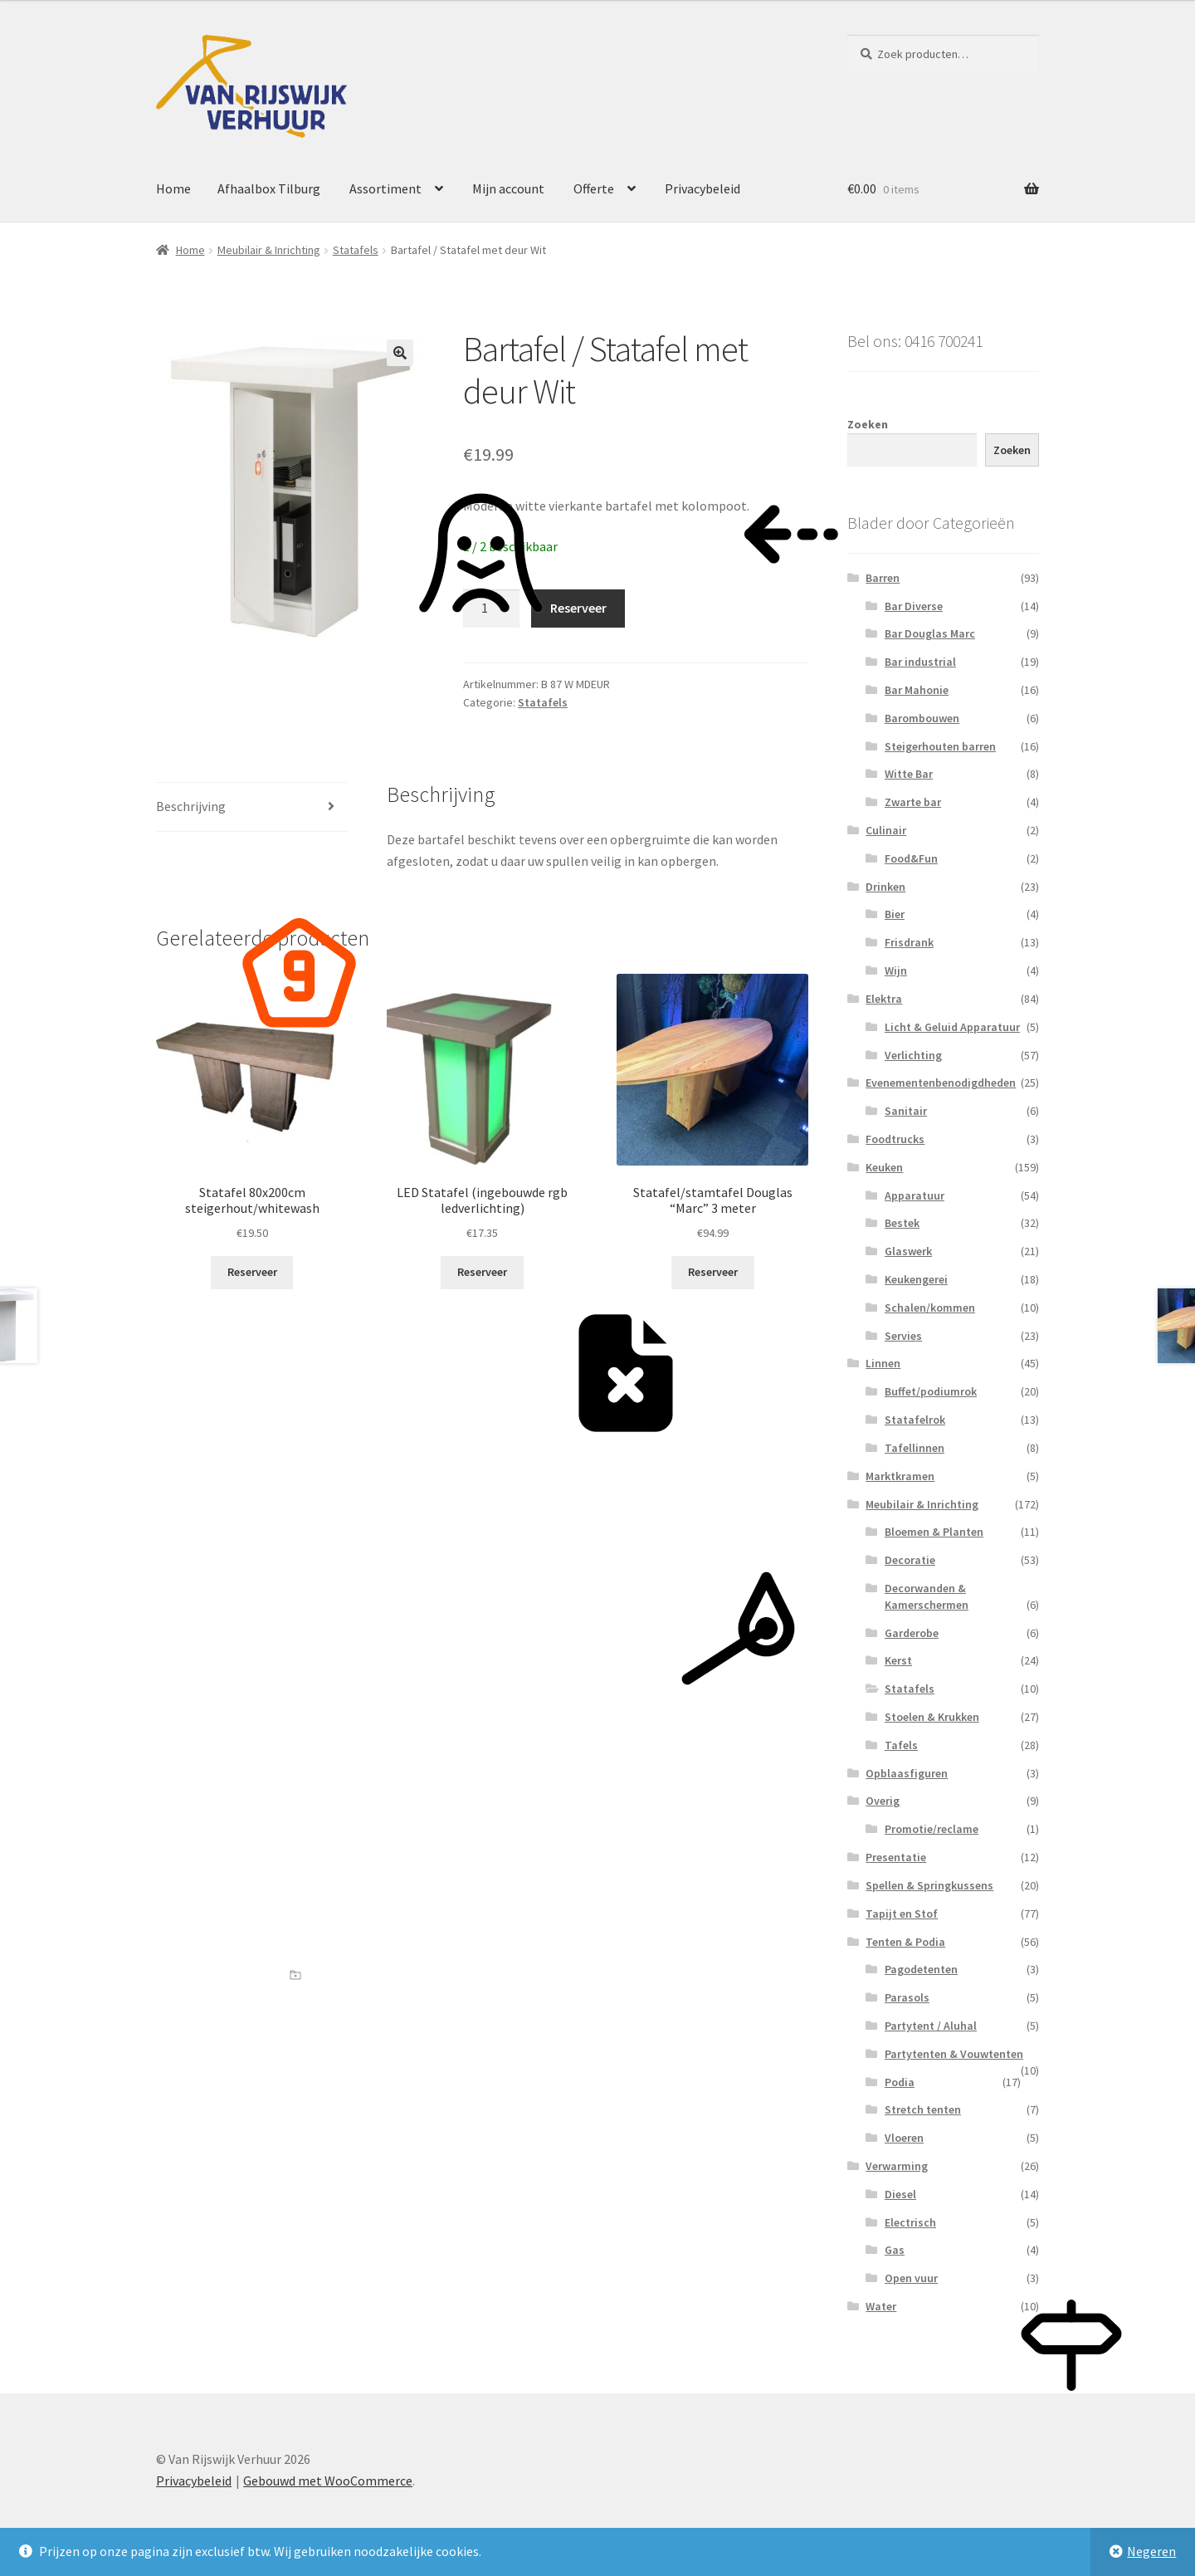 This screenshot has width=1195, height=2576. I want to click on access navigation or directions, so click(1071, 2345).